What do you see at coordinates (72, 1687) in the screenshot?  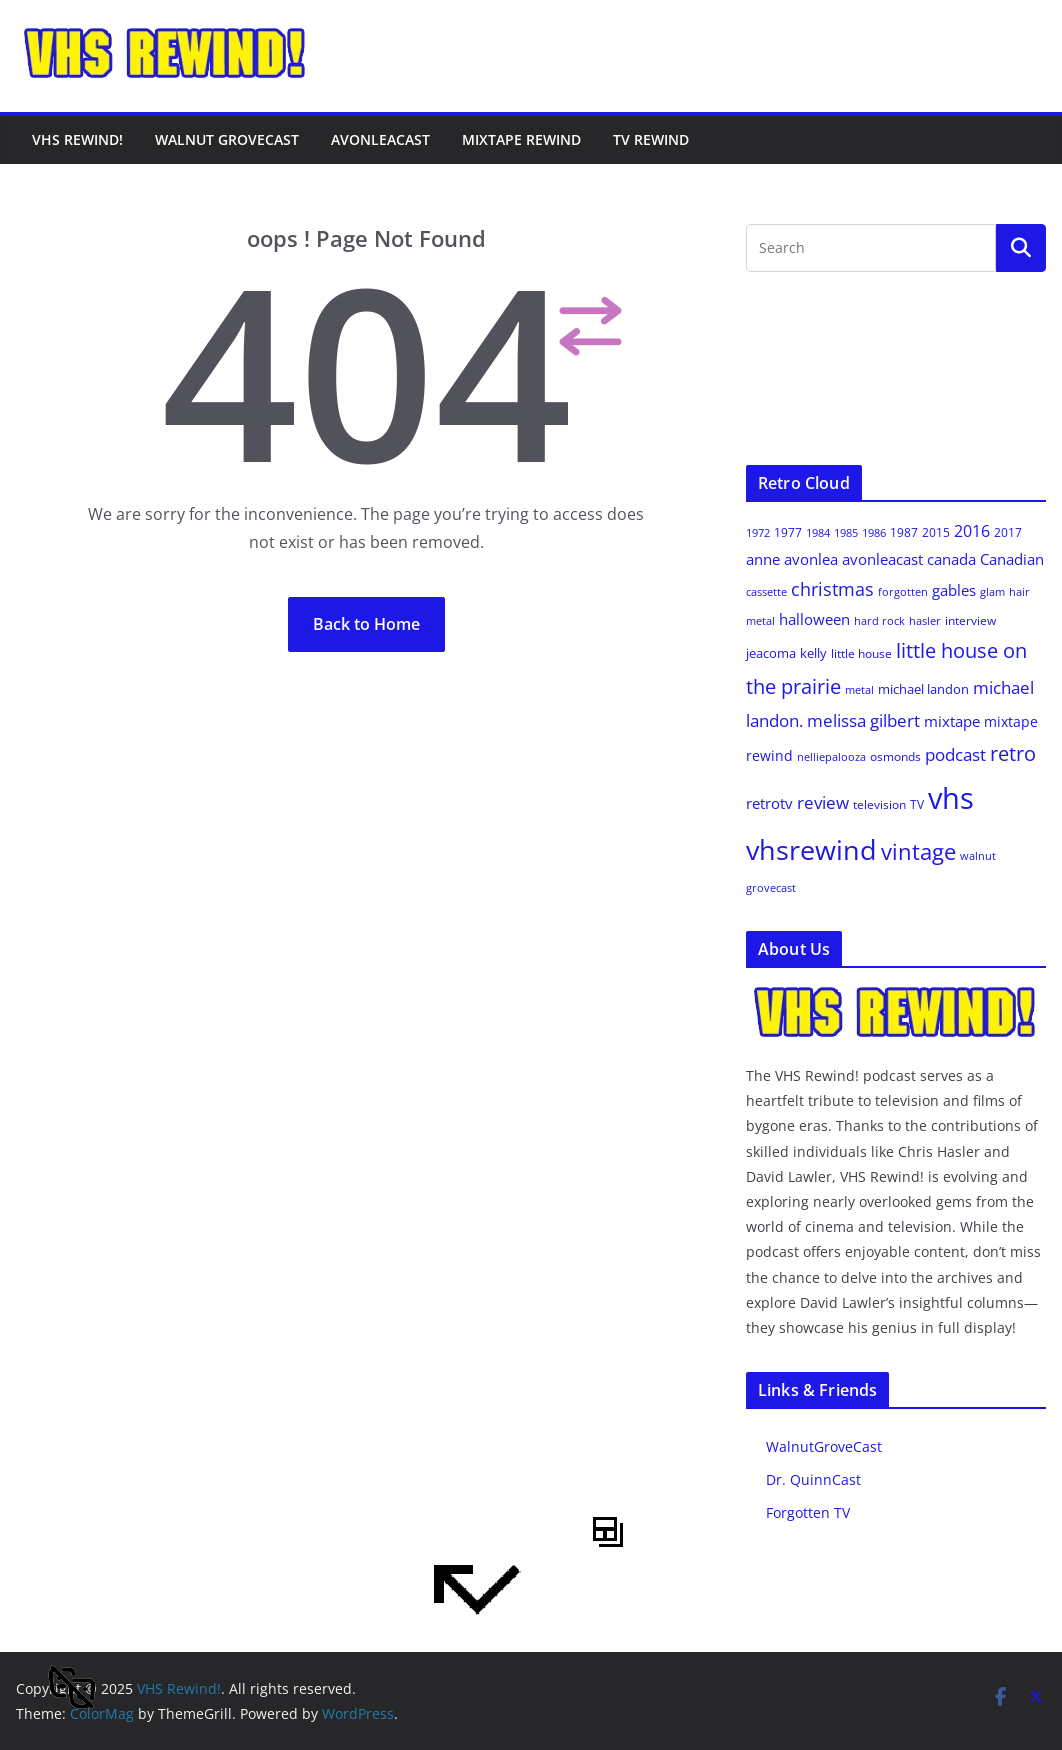 I see `disable theater or entertainment mode` at bounding box center [72, 1687].